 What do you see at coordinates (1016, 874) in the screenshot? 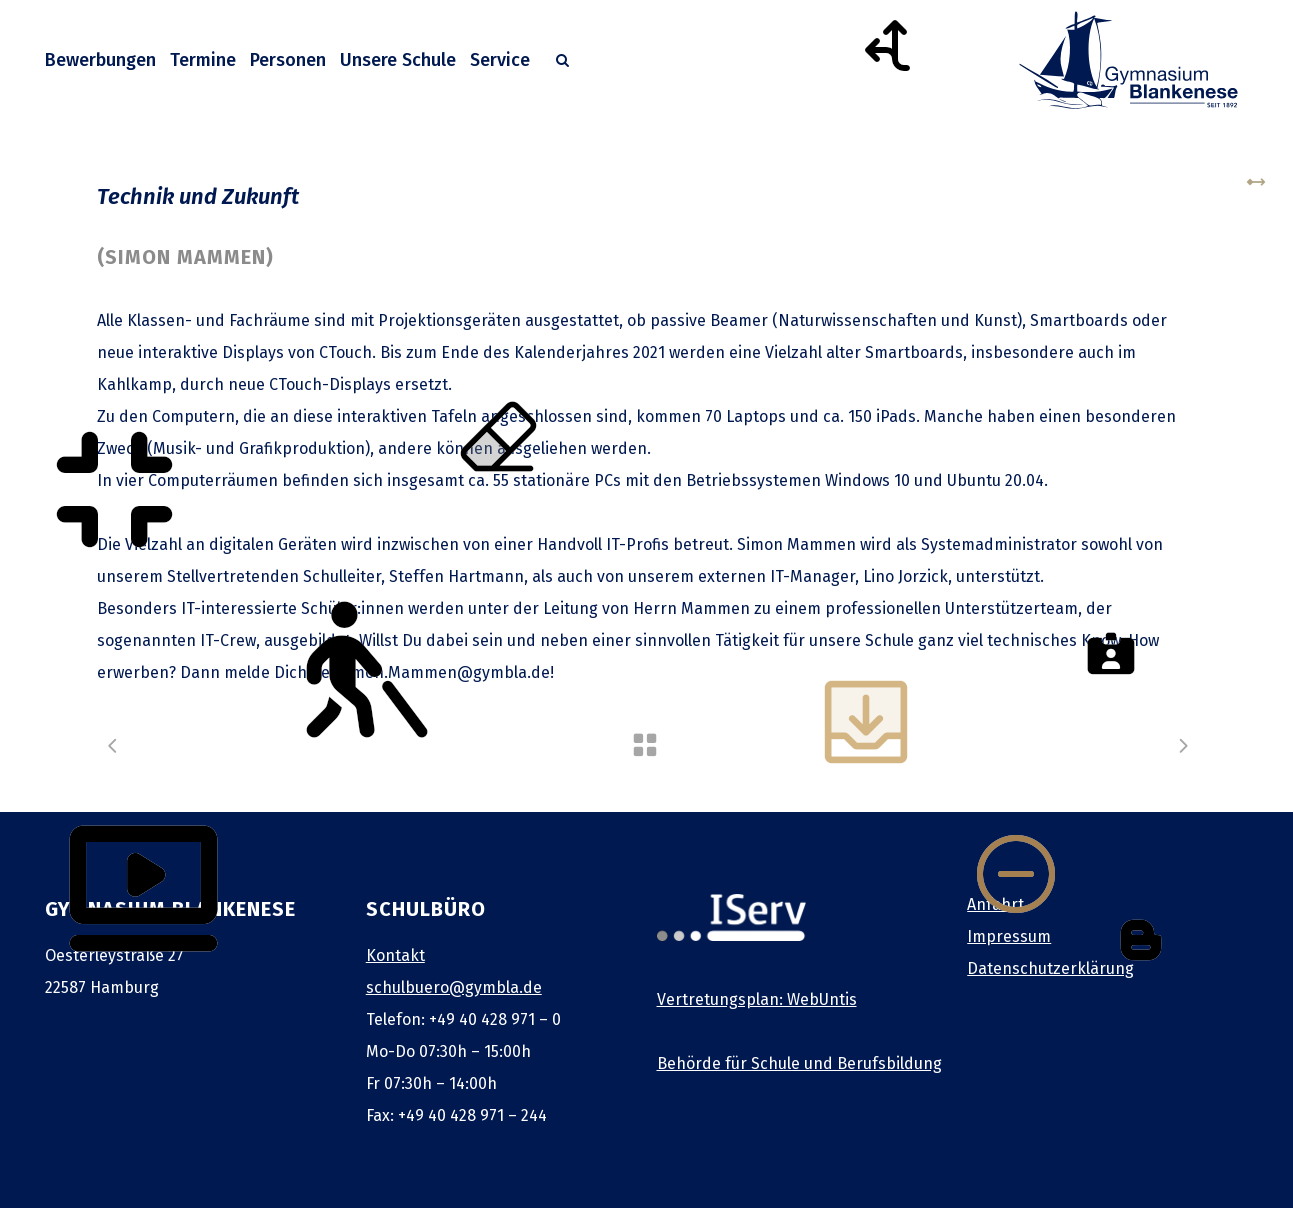
I see `remove an item from a list or cart` at bounding box center [1016, 874].